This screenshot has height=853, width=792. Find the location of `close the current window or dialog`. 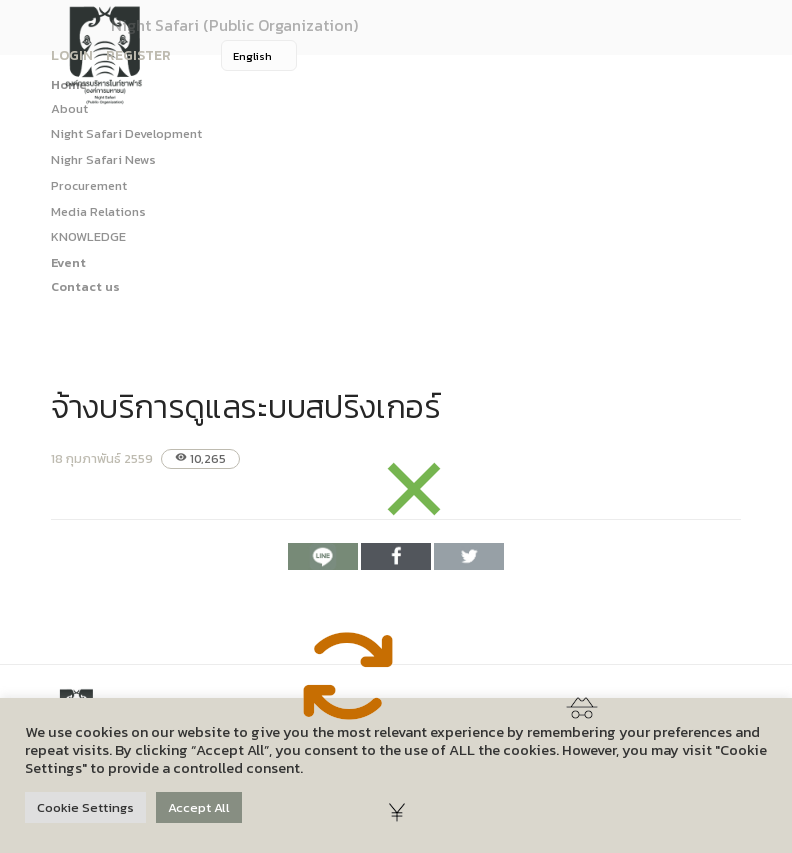

close the current window or dialog is located at coordinates (414, 489).